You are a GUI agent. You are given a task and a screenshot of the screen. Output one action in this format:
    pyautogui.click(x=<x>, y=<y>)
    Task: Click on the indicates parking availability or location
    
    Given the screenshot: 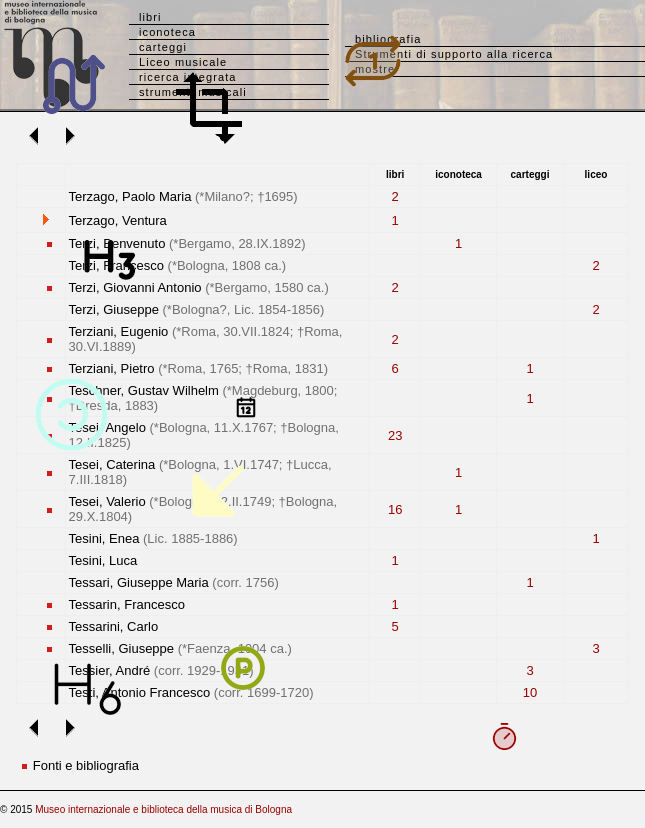 What is the action you would take?
    pyautogui.click(x=243, y=668)
    